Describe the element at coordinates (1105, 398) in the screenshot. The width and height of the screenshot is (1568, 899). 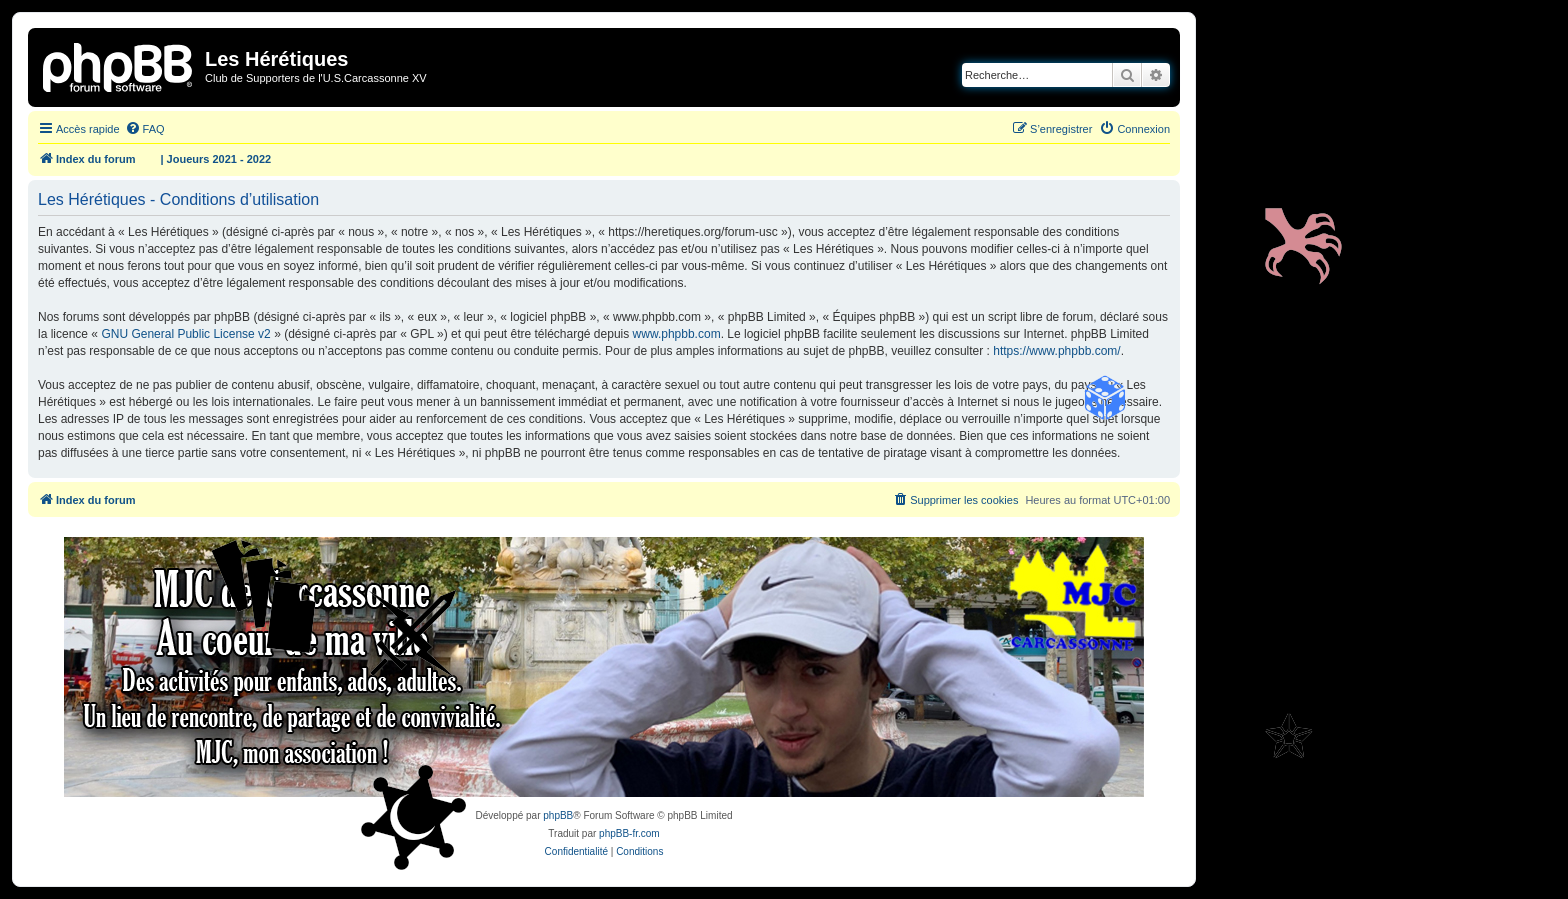
I see `roll the dice or randomize` at that location.